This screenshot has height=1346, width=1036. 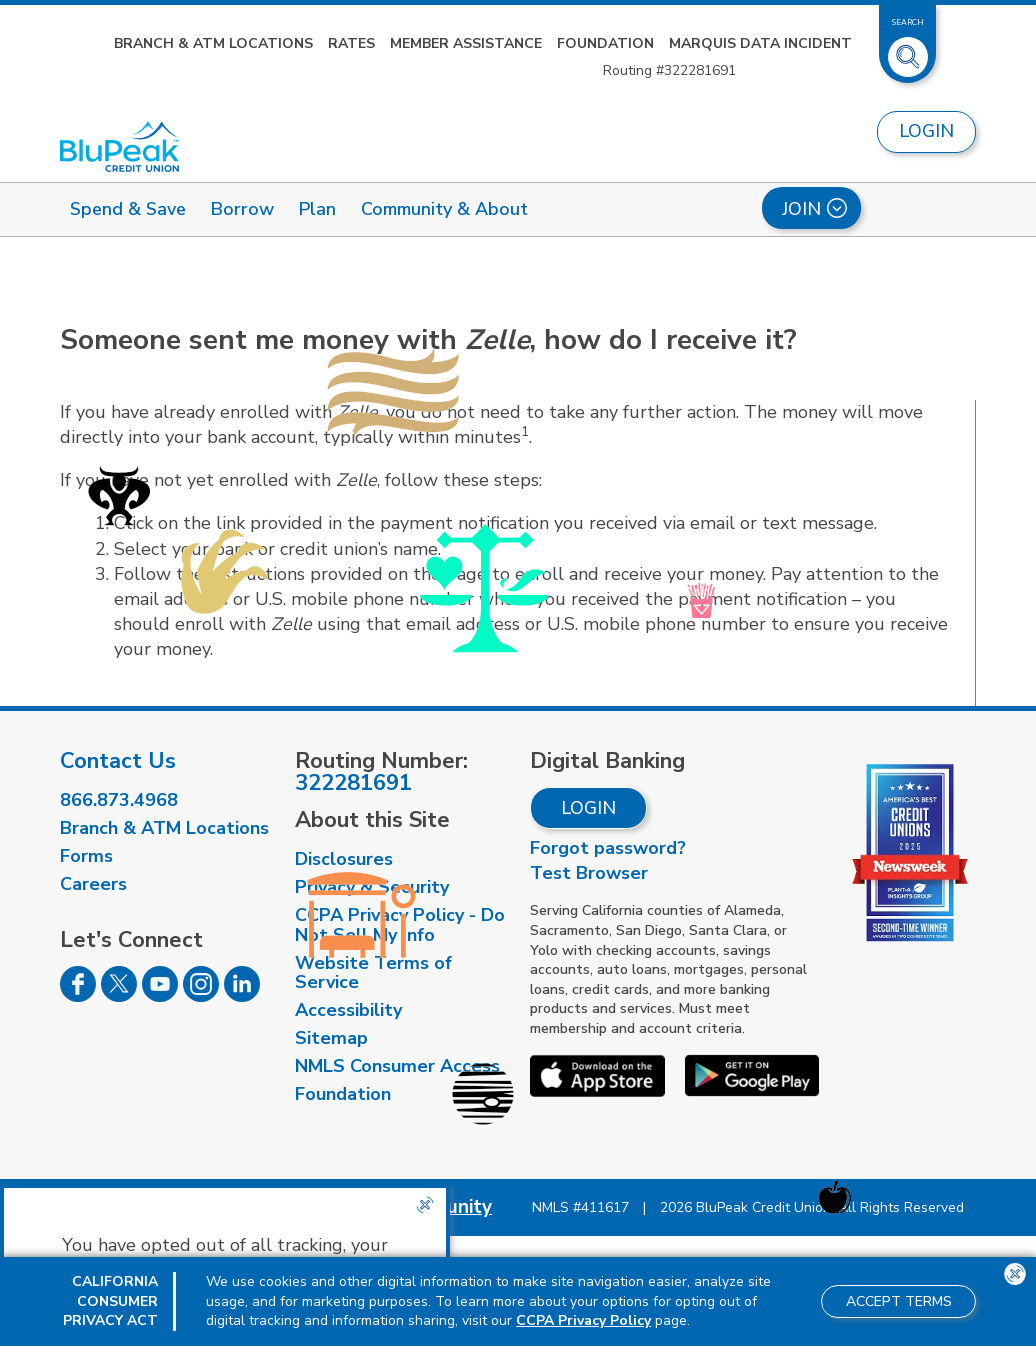 What do you see at coordinates (119, 496) in the screenshot?
I see `select minotaur character or enemy type` at bounding box center [119, 496].